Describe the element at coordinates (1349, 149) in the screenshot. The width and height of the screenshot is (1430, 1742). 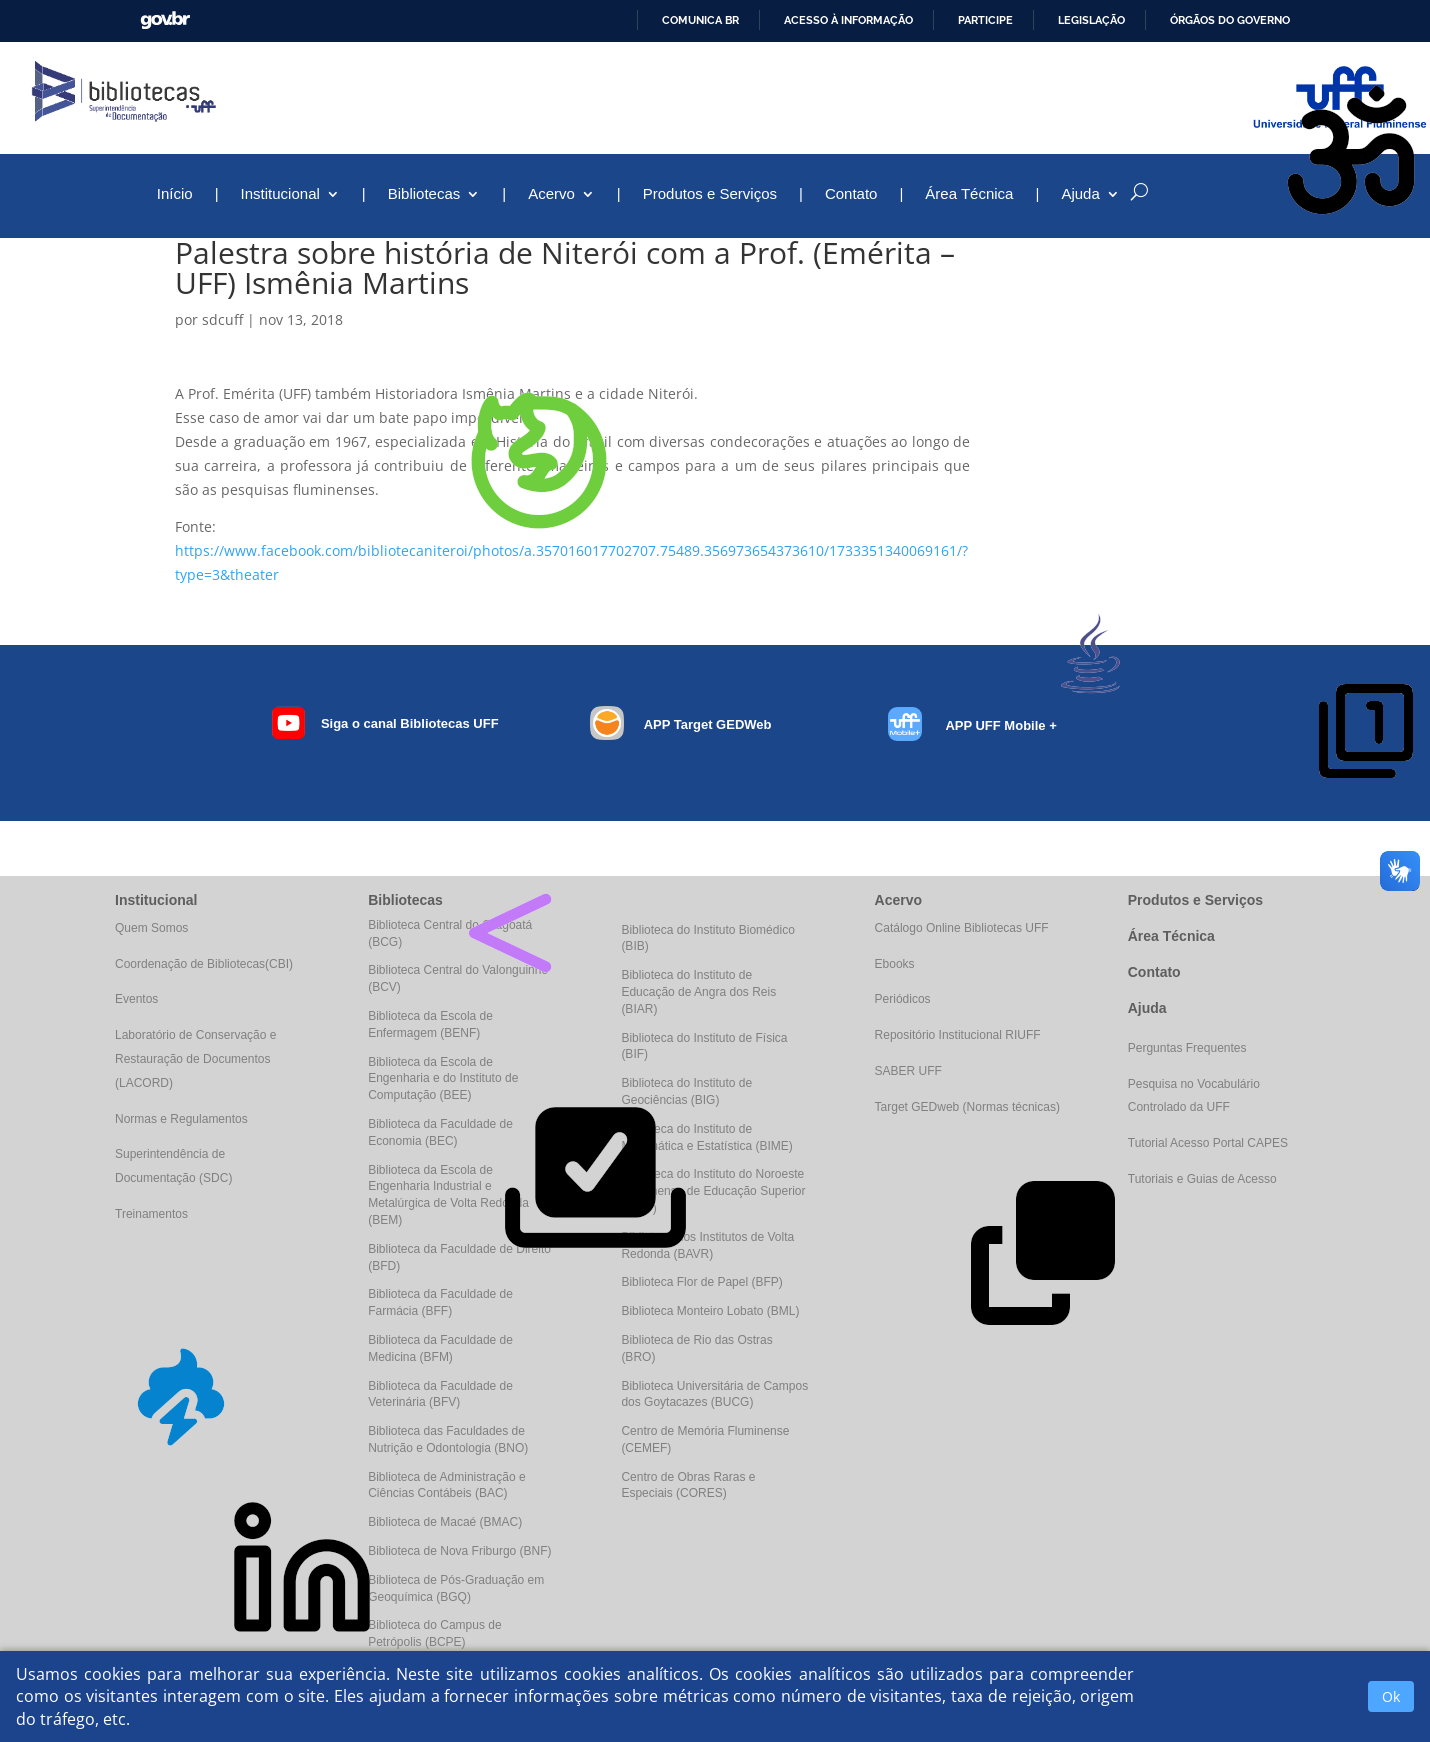
I see `indicates hinduism or spiritual content` at that location.